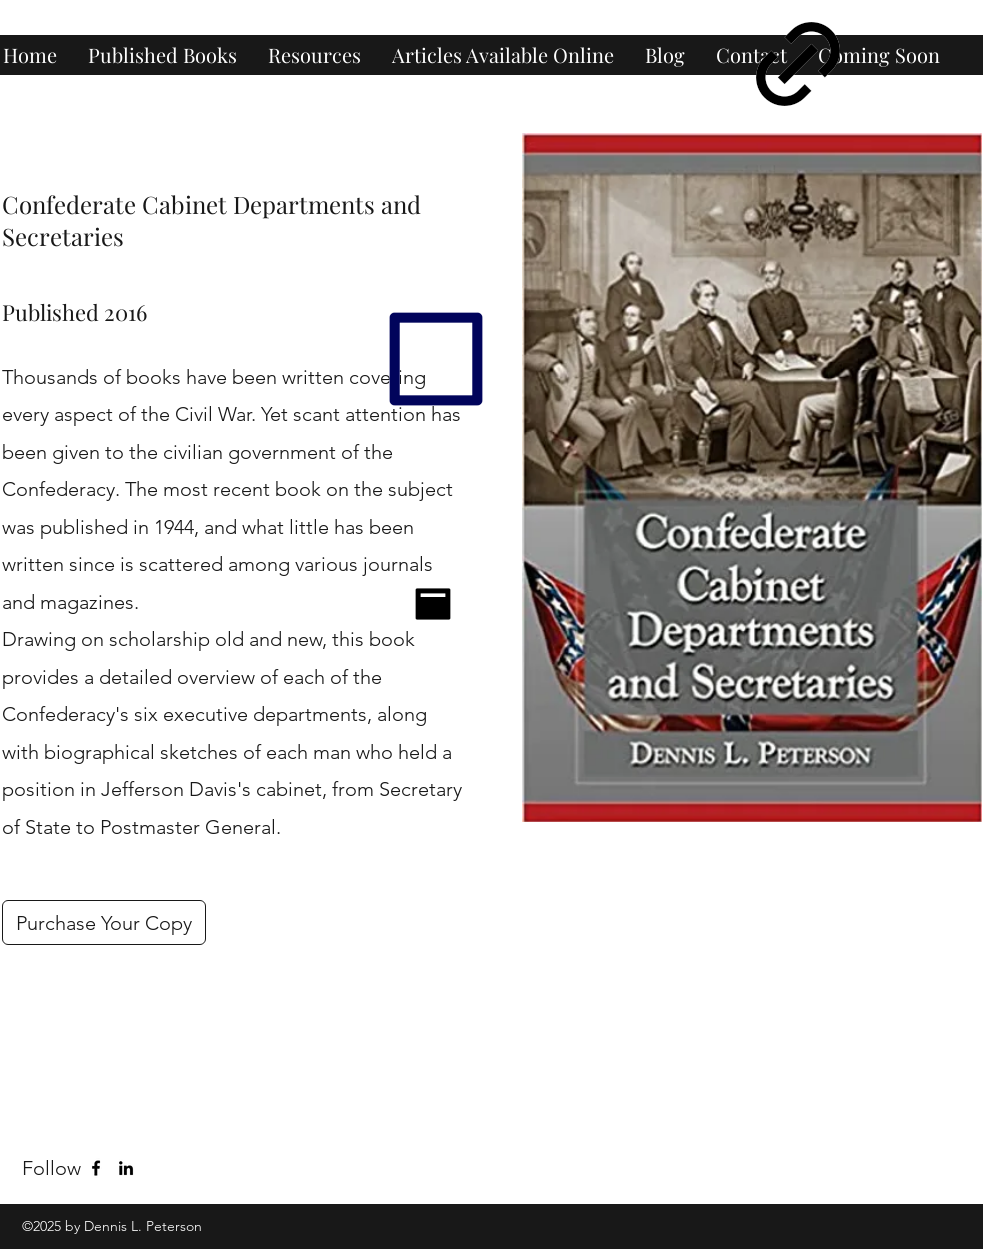 This screenshot has height=1250, width=983. Describe the element at coordinates (798, 64) in the screenshot. I see `insert or add a hyperlink` at that location.